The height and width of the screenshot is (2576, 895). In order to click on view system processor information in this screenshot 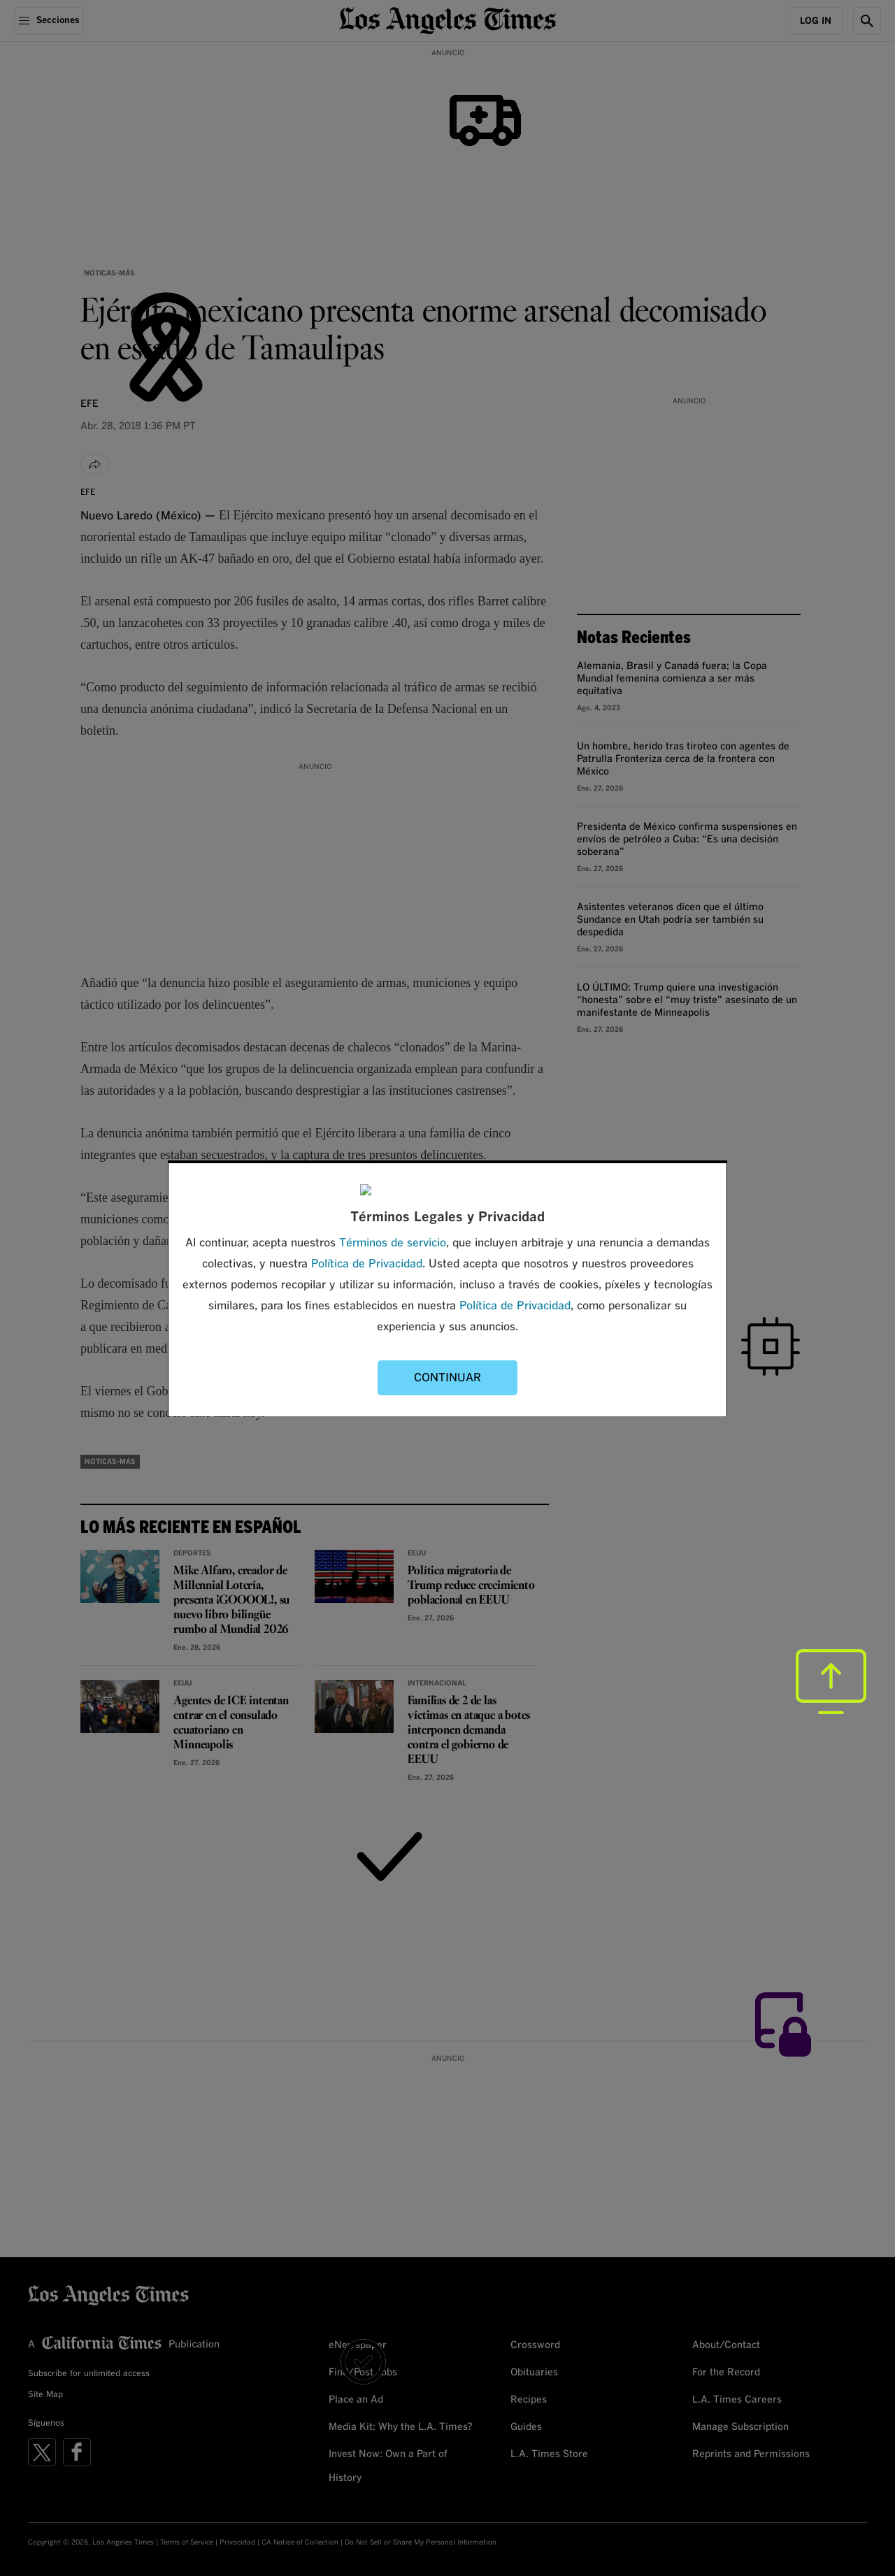, I will do `click(771, 1346)`.